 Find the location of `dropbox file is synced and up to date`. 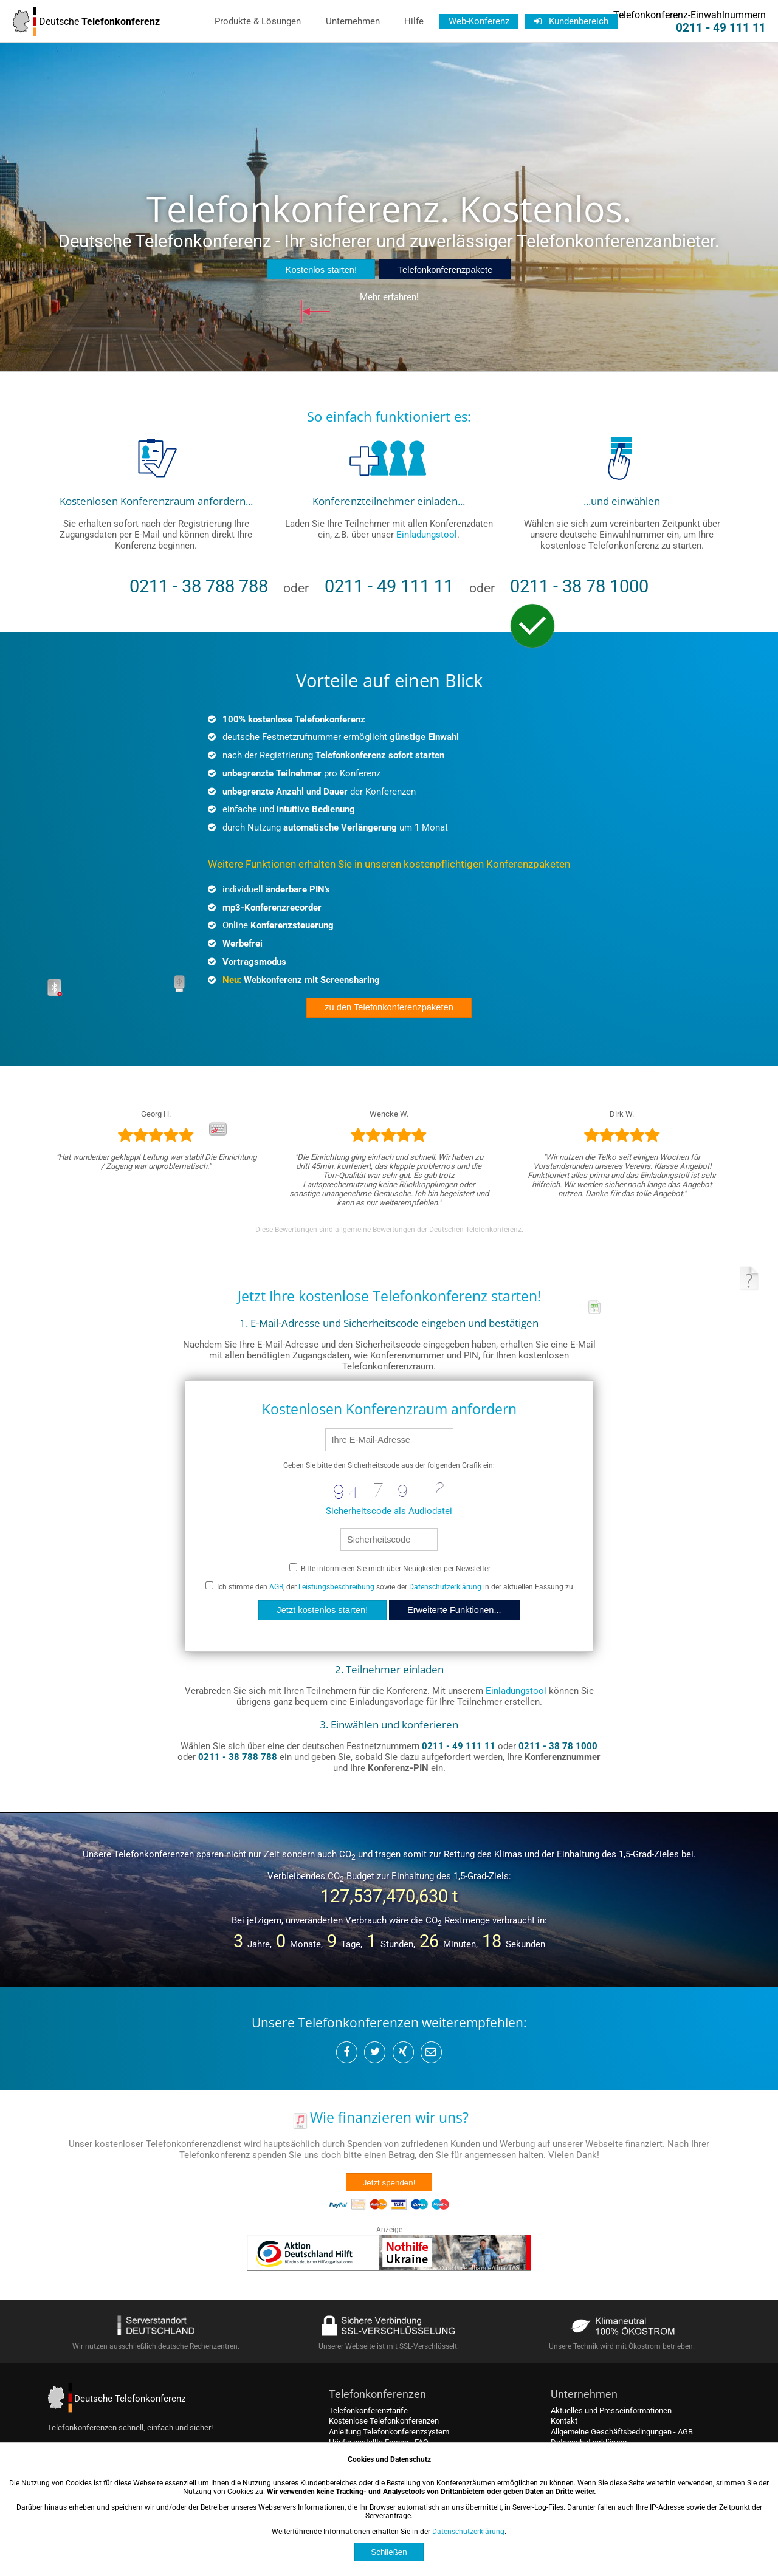

dropbox file is synced and up to date is located at coordinates (532, 626).